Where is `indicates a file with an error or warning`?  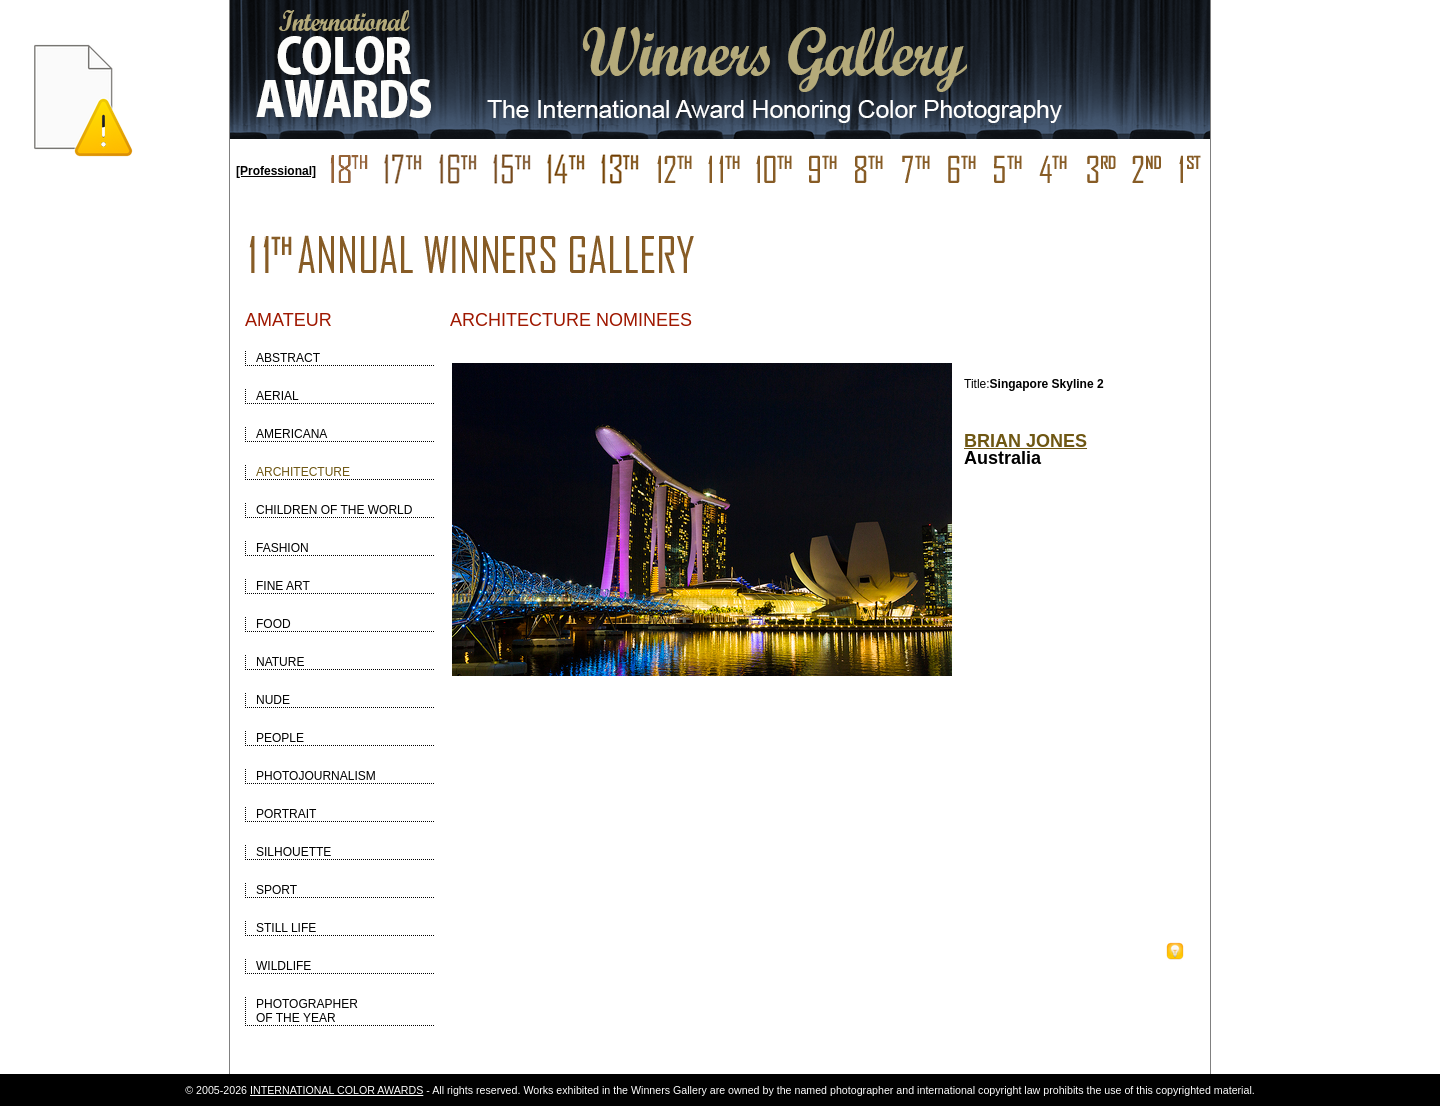
indicates a file with an error or warning is located at coordinates (73, 97).